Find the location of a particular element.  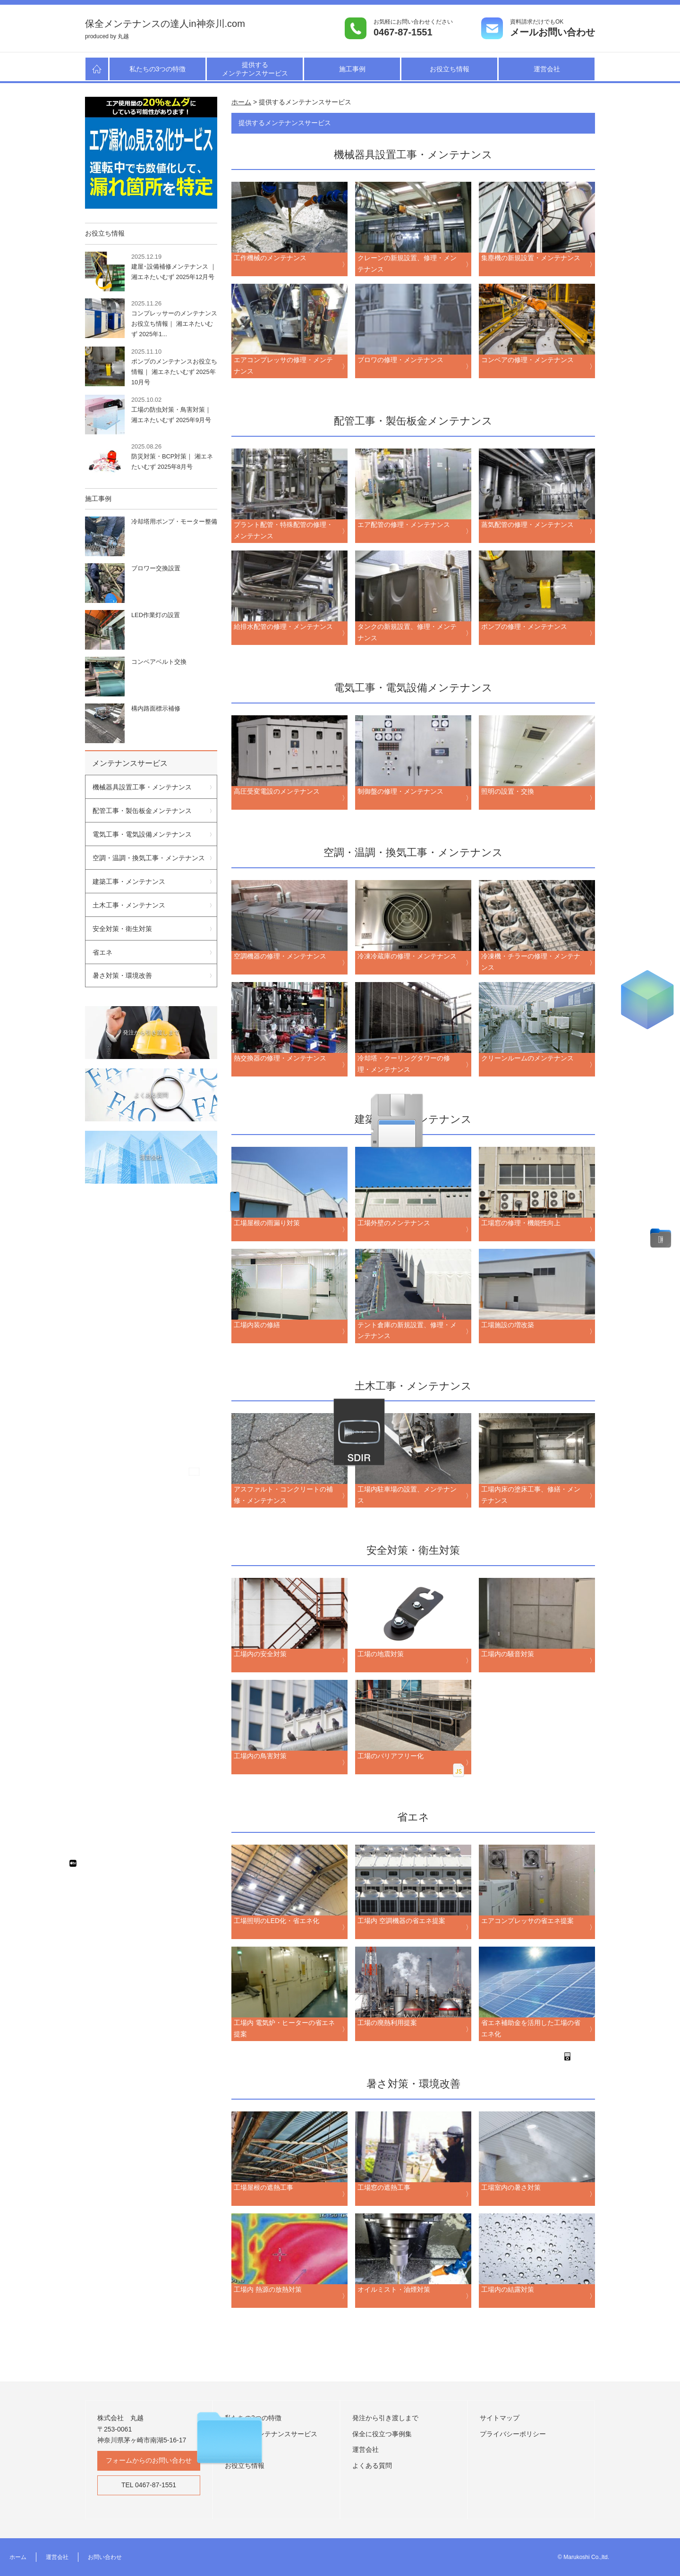

apply impulse response reverb effect in GarageBand is located at coordinates (359, 1433).